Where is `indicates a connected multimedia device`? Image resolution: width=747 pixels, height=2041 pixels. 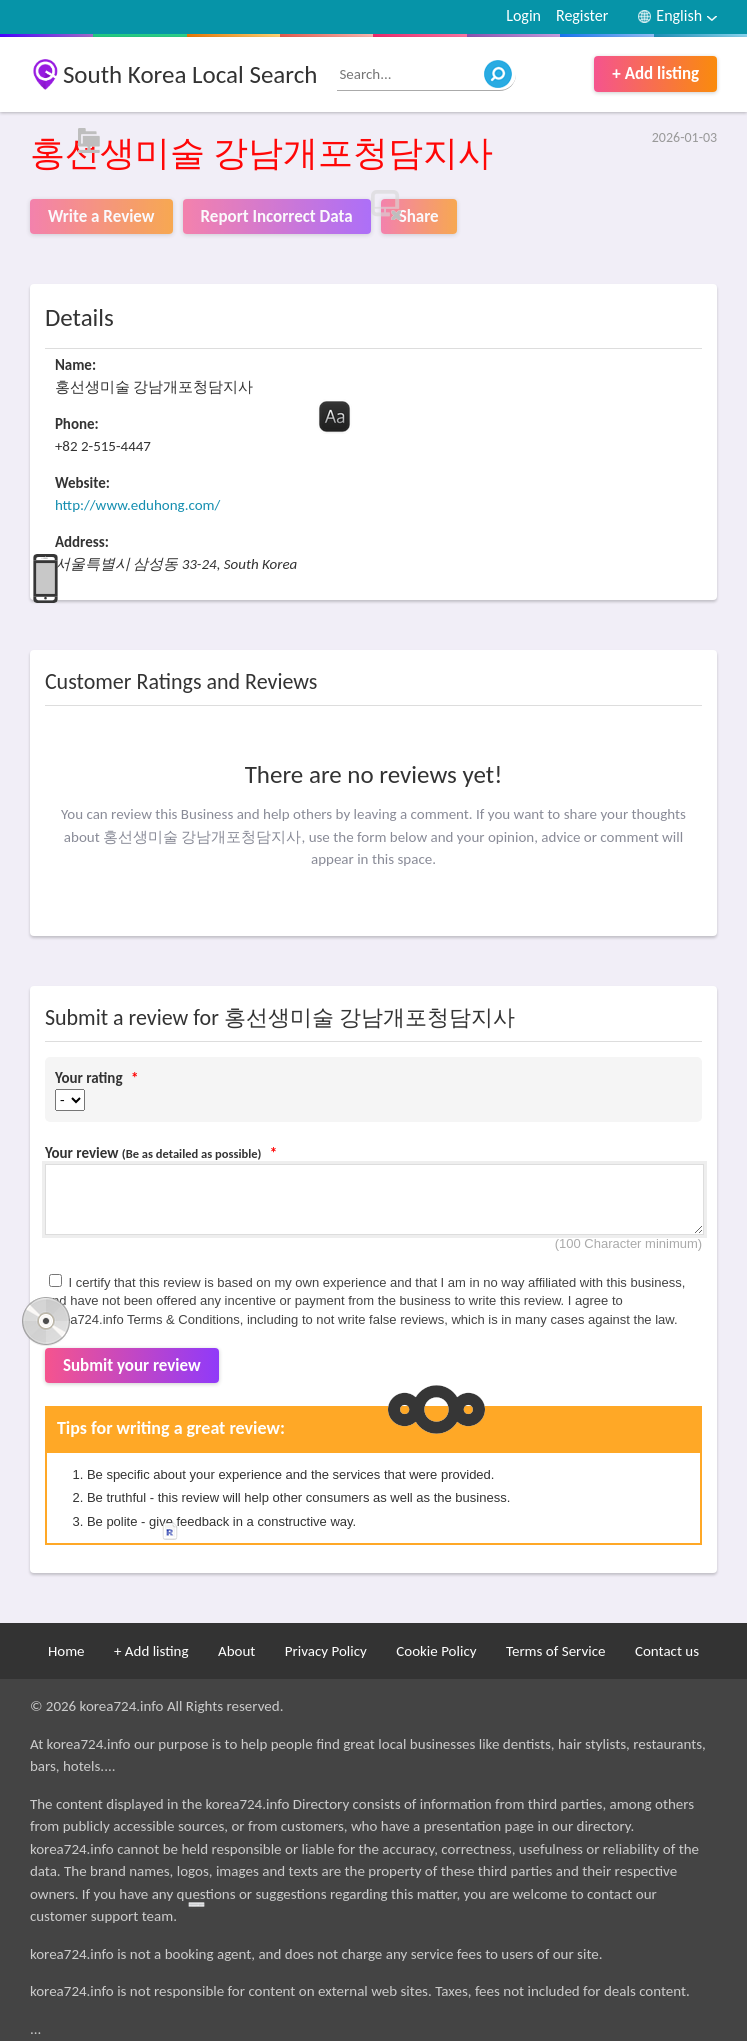
indicates a connected multimedia device is located at coordinates (45, 578).